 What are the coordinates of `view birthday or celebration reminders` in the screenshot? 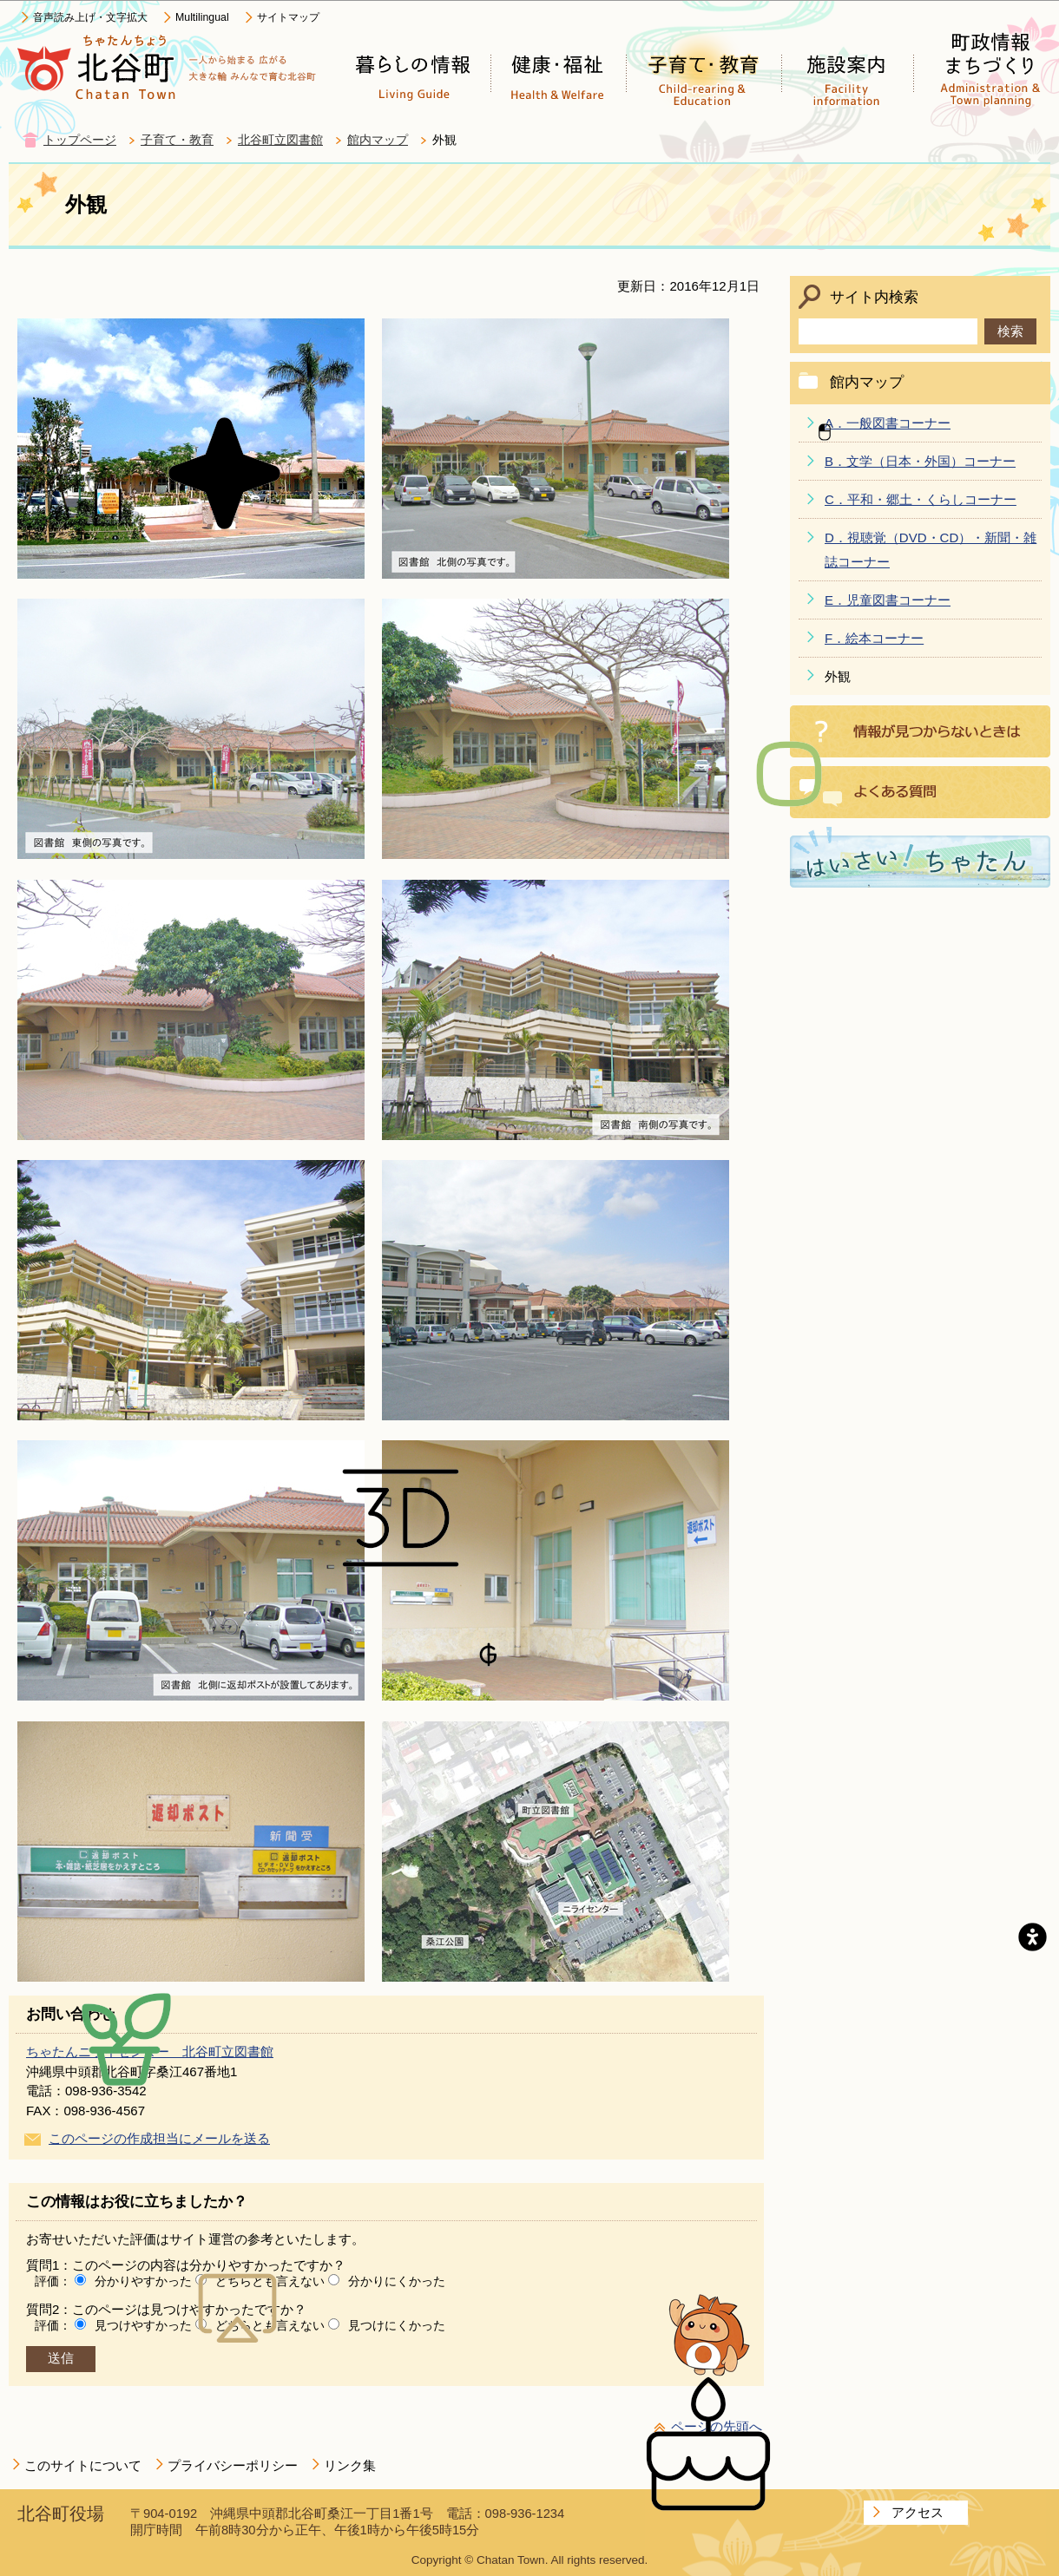 It's located at (708, 2454).